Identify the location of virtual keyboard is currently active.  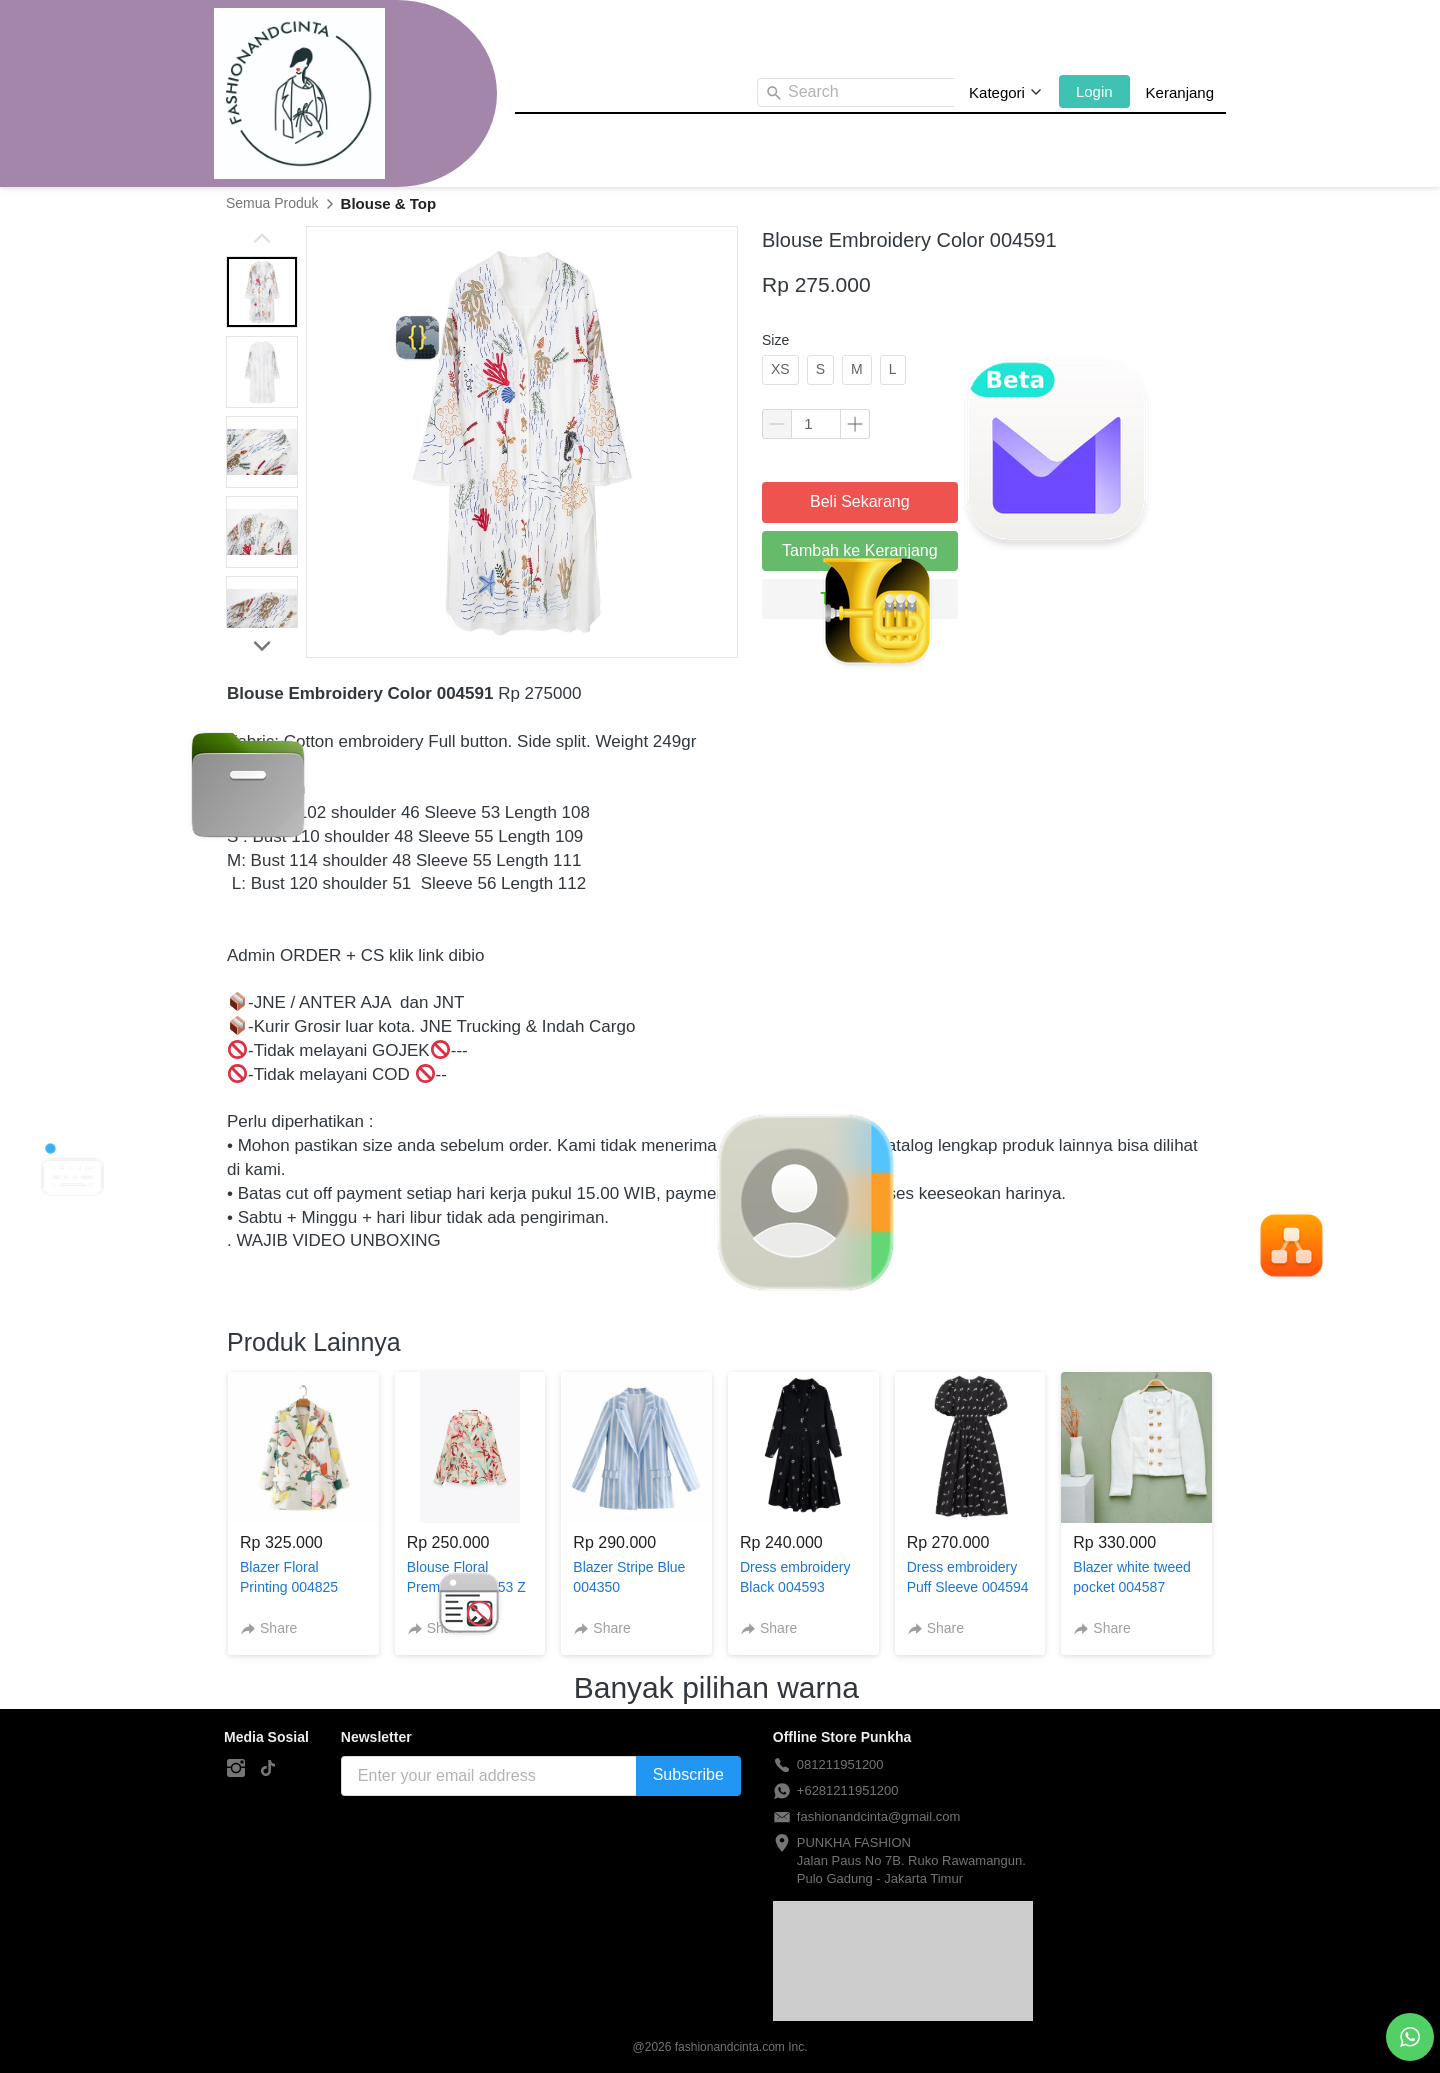
(72, 1169).